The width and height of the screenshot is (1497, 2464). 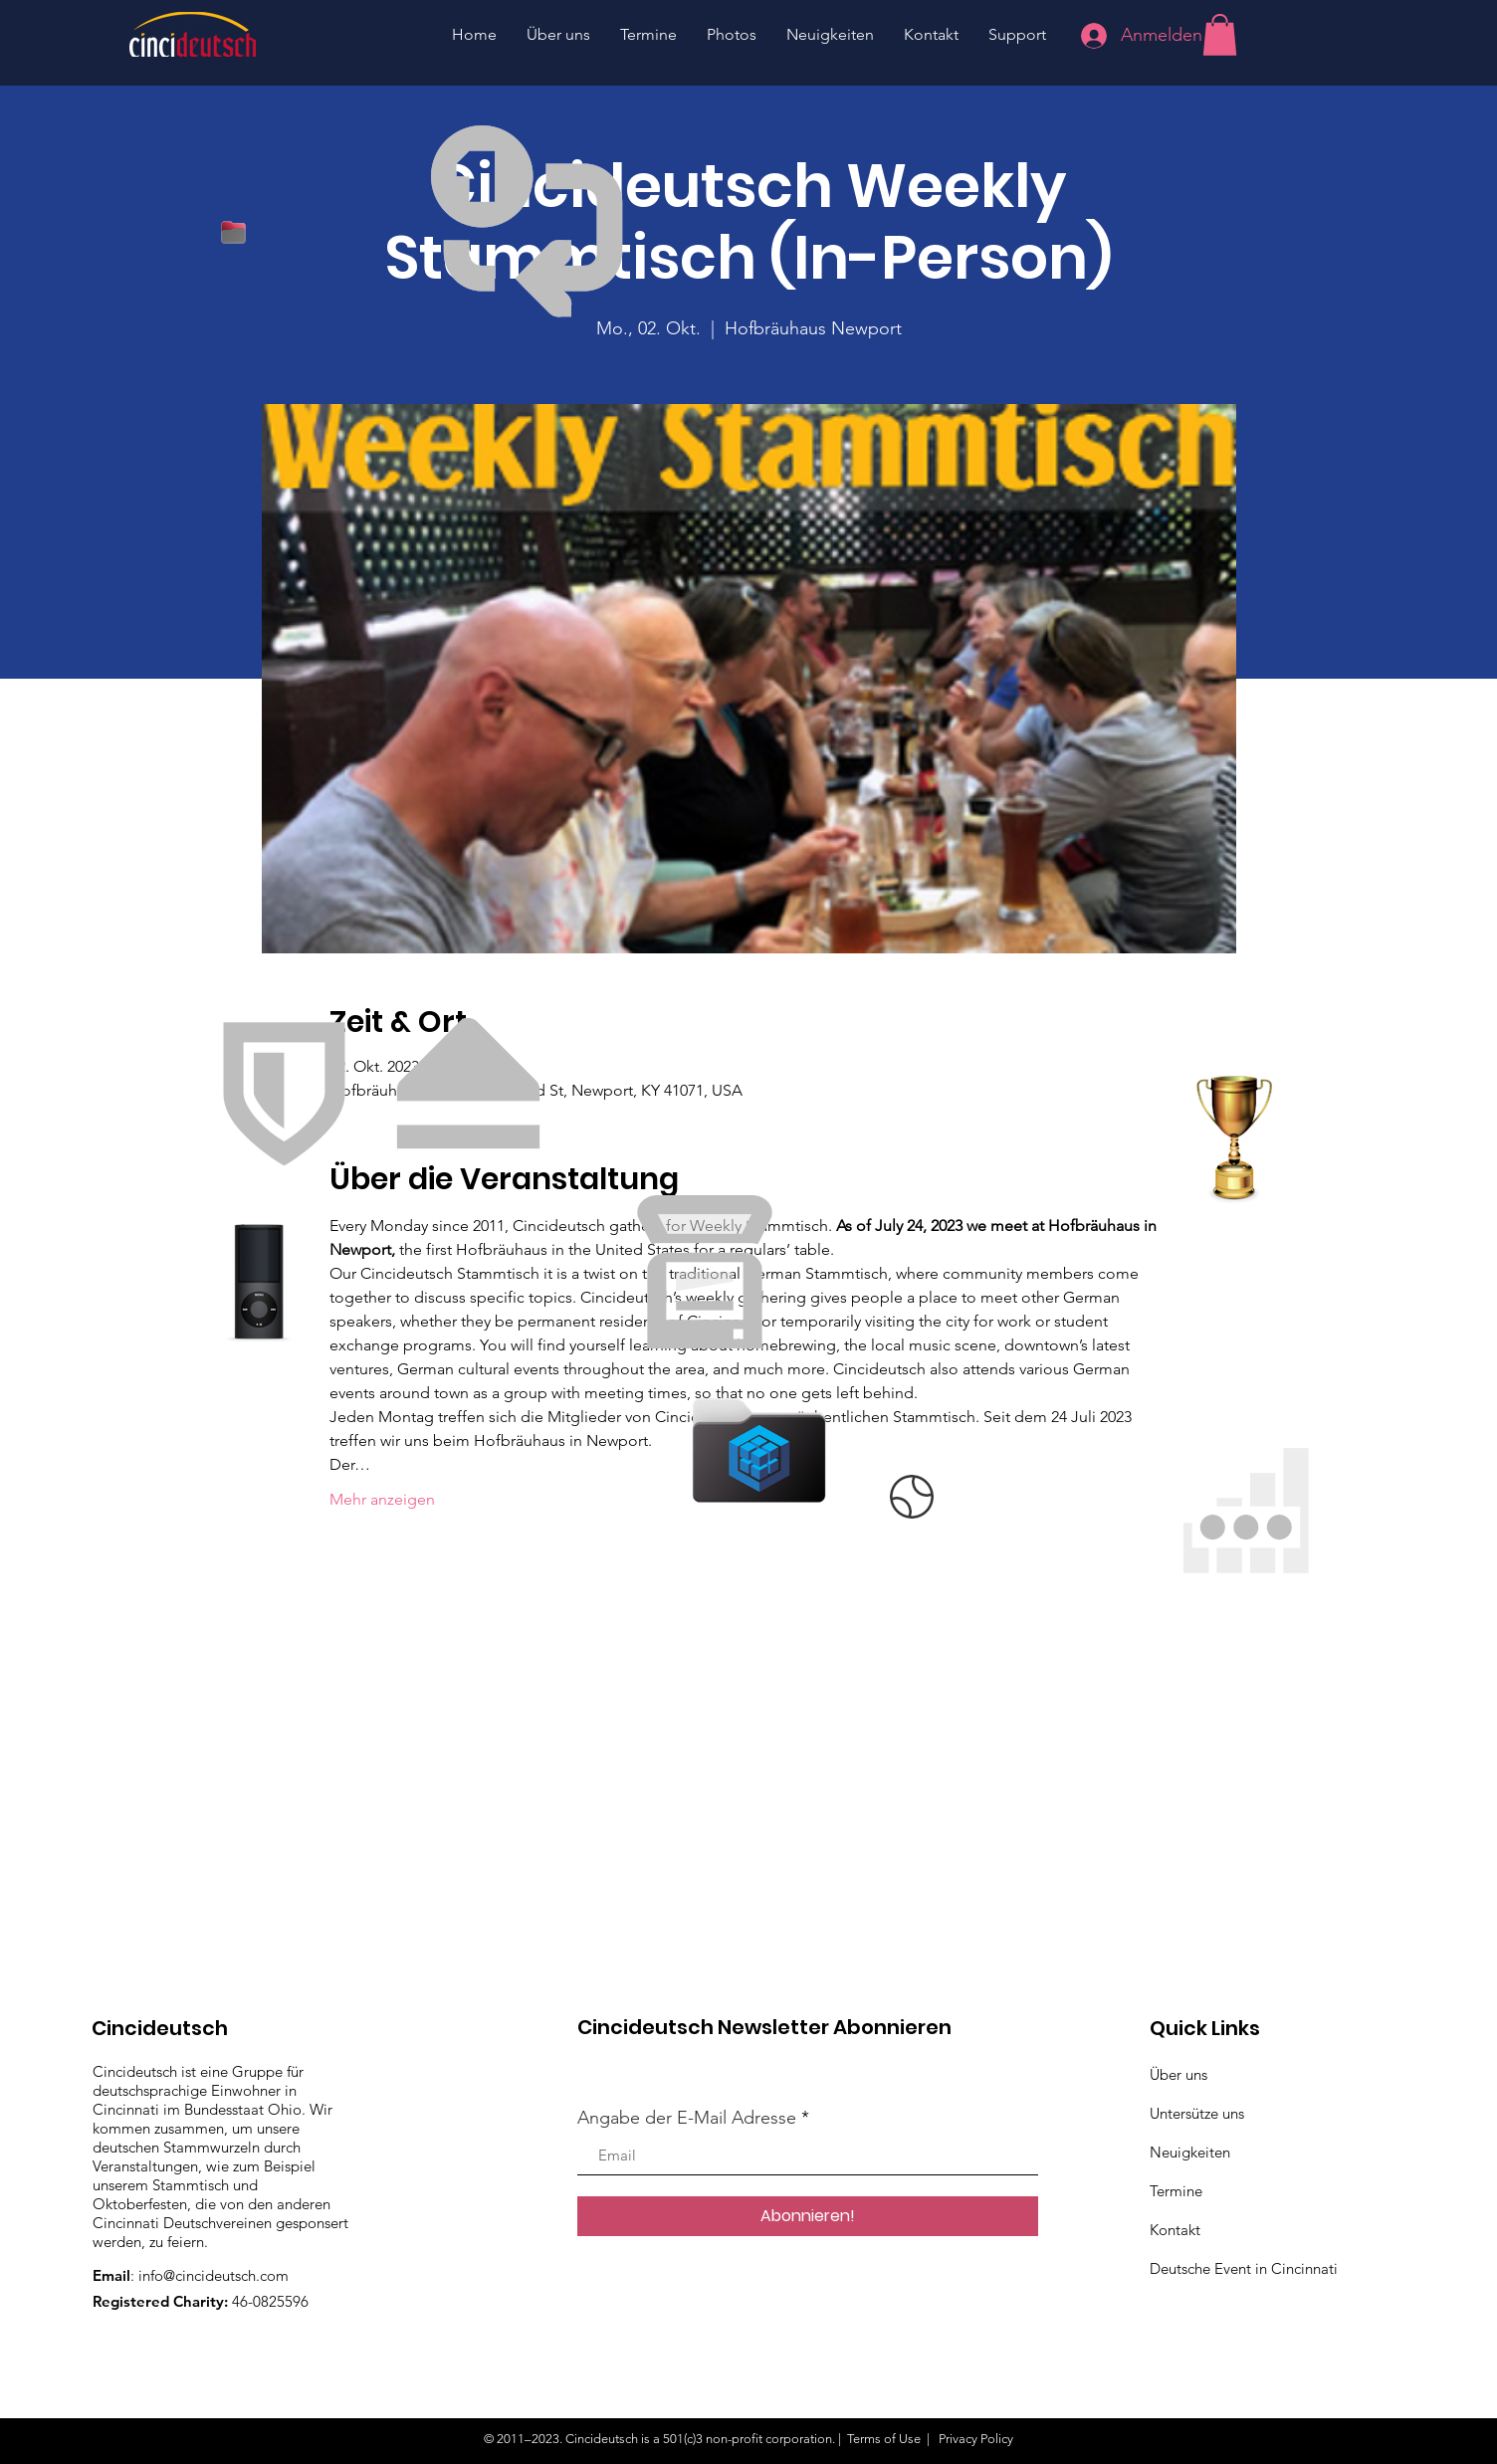 What do you see at coordinates (1250, 1515) in the screenshot?
I see `indicates cellular network signal is being acquired` at bounding box center [1250, 1515].